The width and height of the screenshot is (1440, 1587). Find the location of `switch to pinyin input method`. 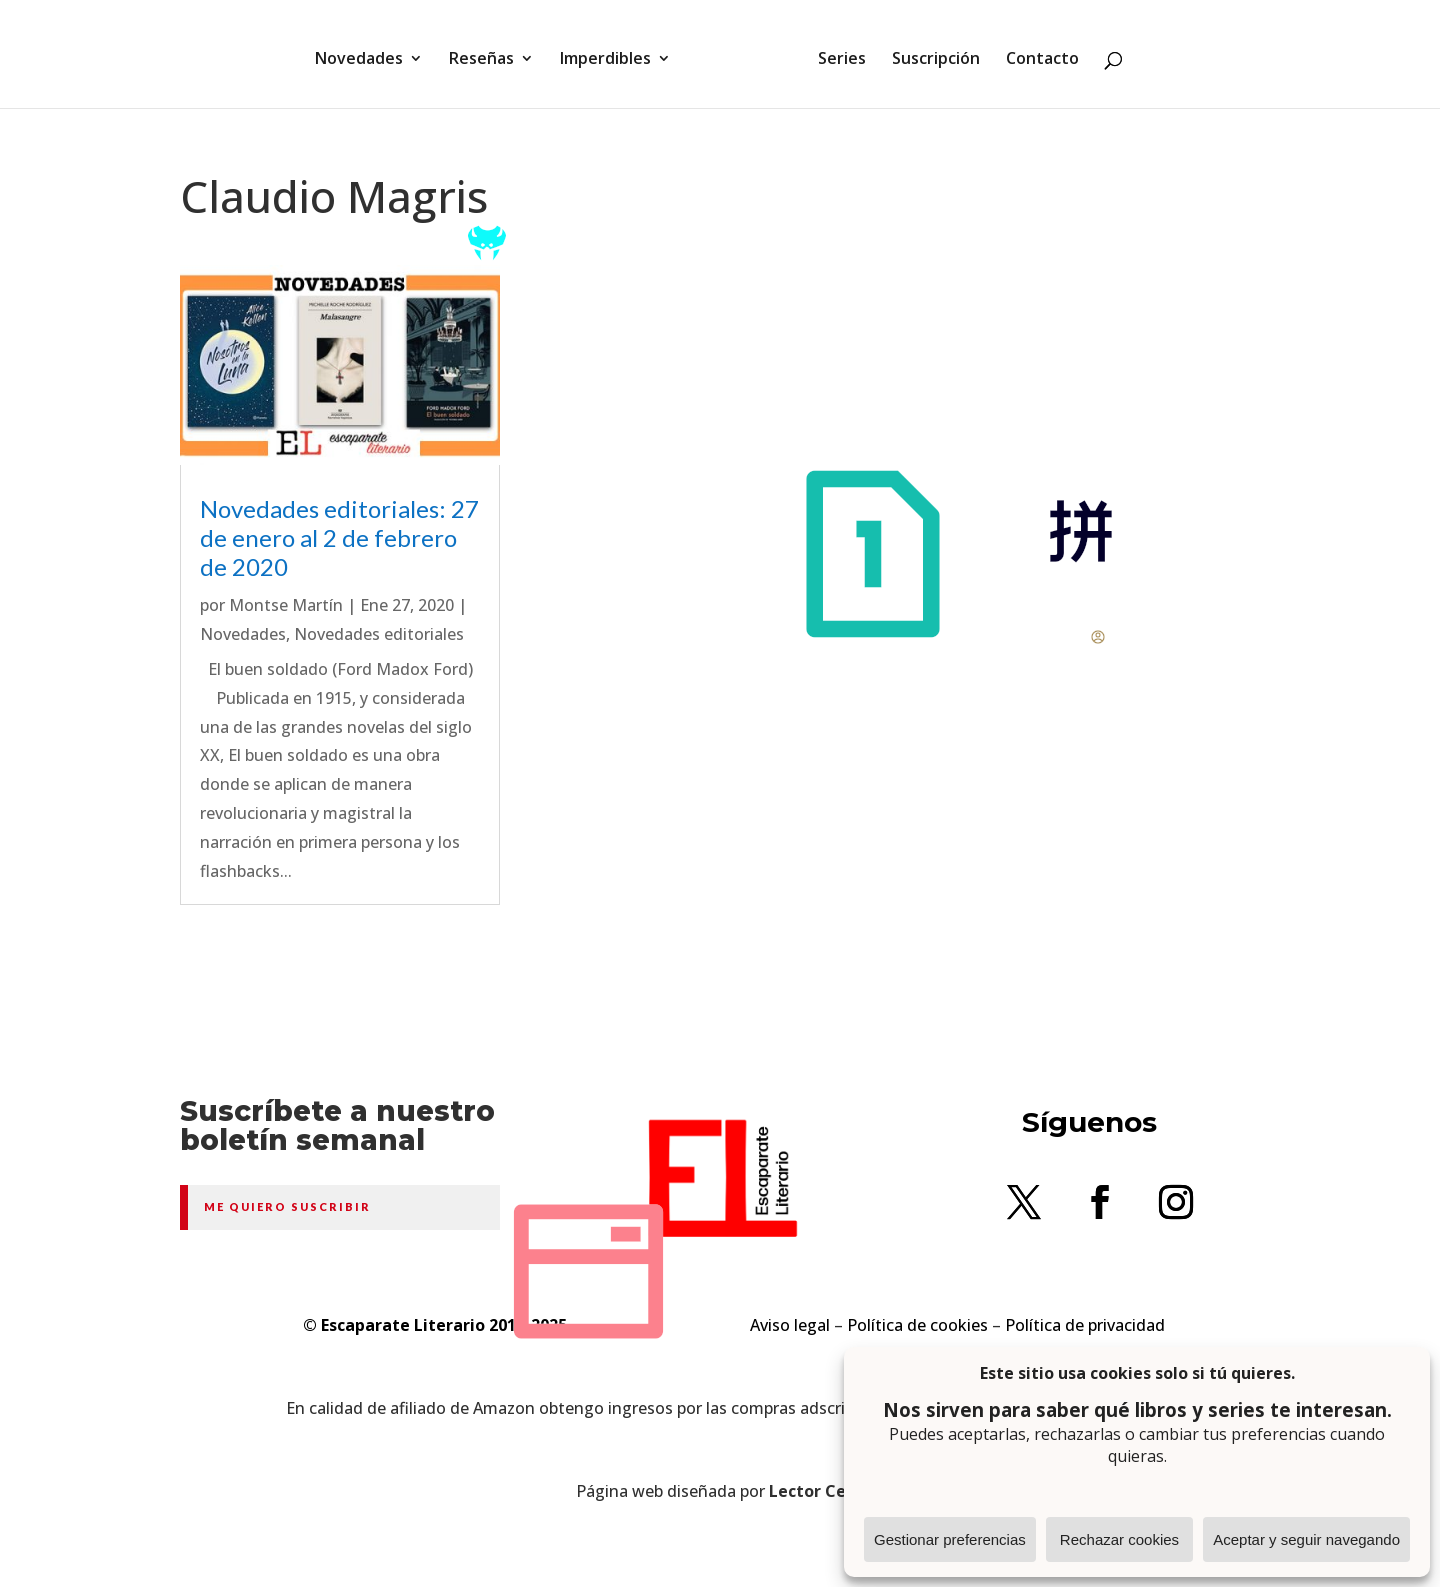

switch to pinyin input method is located at coordinates (1081, 531).